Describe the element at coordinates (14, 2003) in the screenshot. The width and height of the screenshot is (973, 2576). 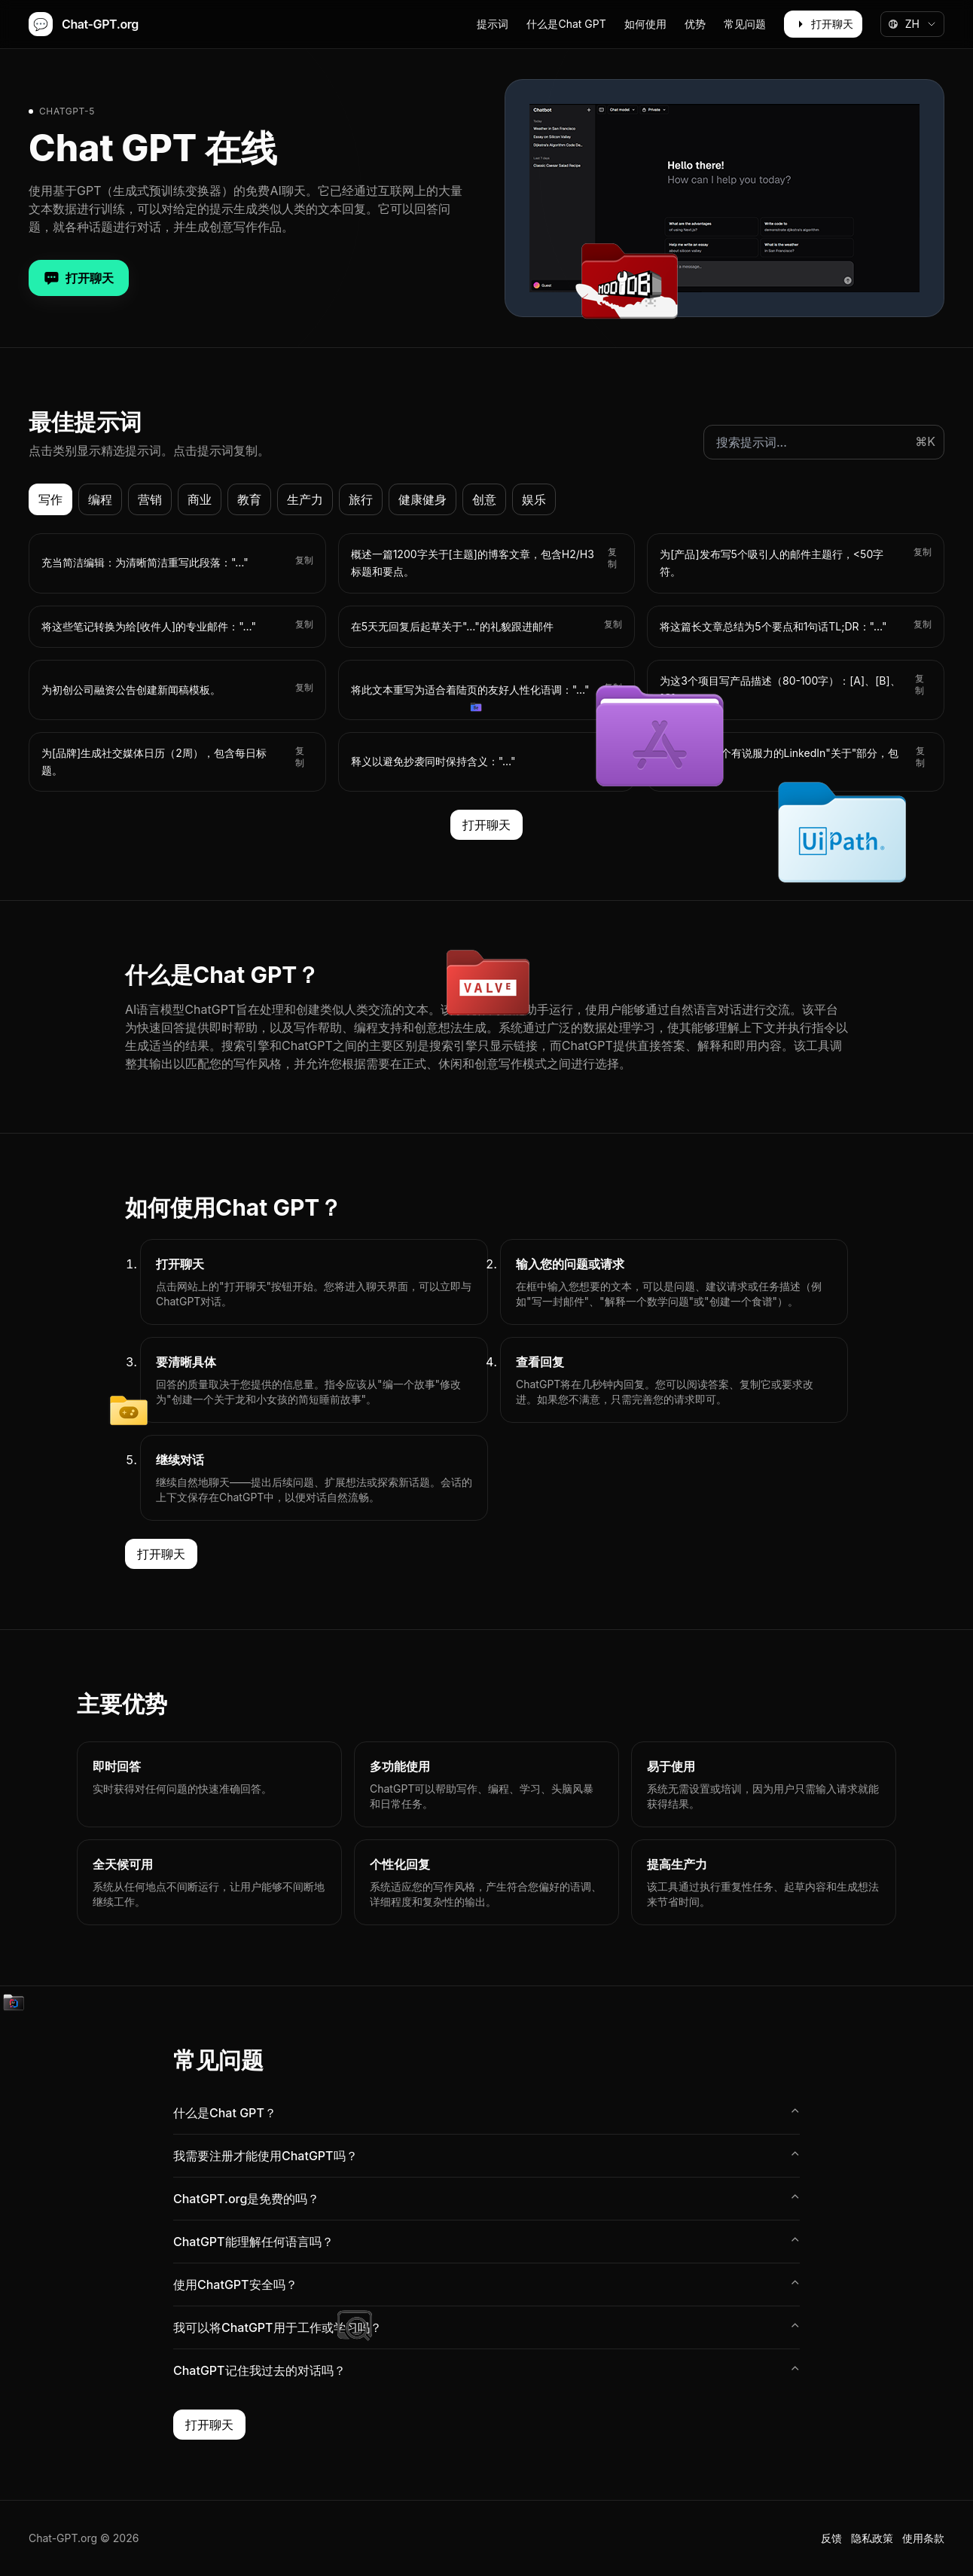
I see `open folder containing IntelliJ IDEA projects` at that location.